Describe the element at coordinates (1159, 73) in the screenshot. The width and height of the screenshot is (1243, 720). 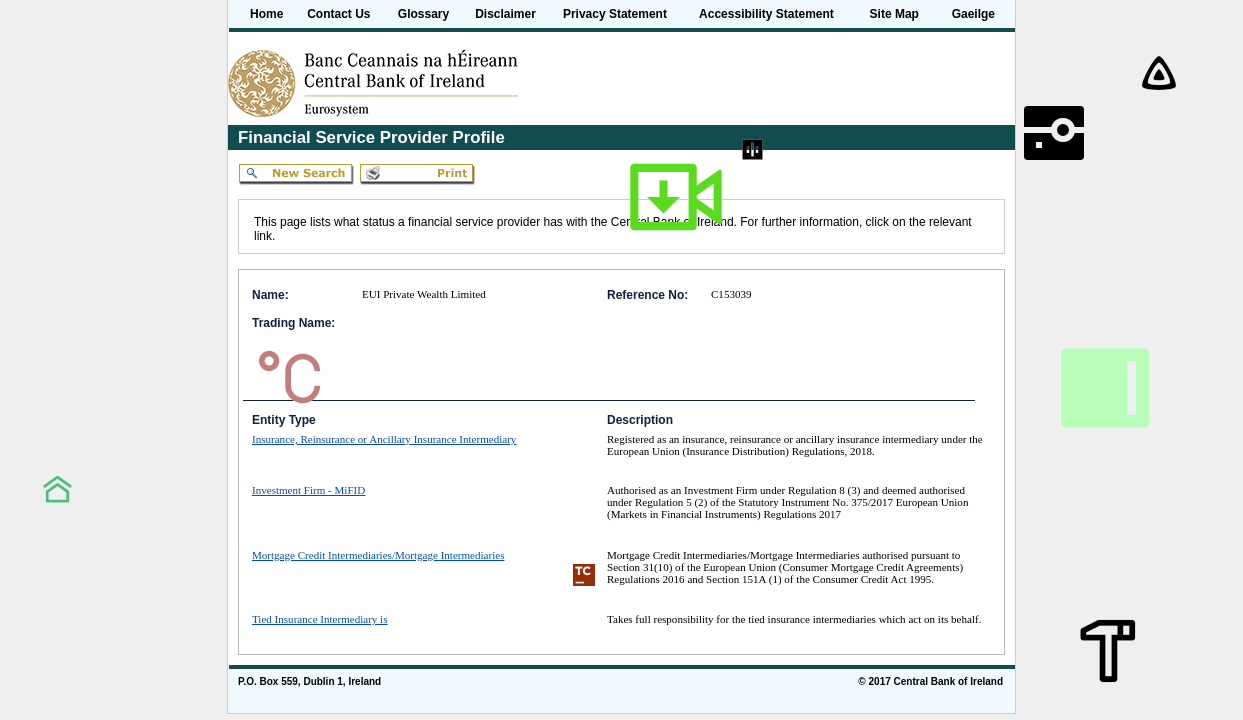
I see `open Jellyfin media server app` at that location.